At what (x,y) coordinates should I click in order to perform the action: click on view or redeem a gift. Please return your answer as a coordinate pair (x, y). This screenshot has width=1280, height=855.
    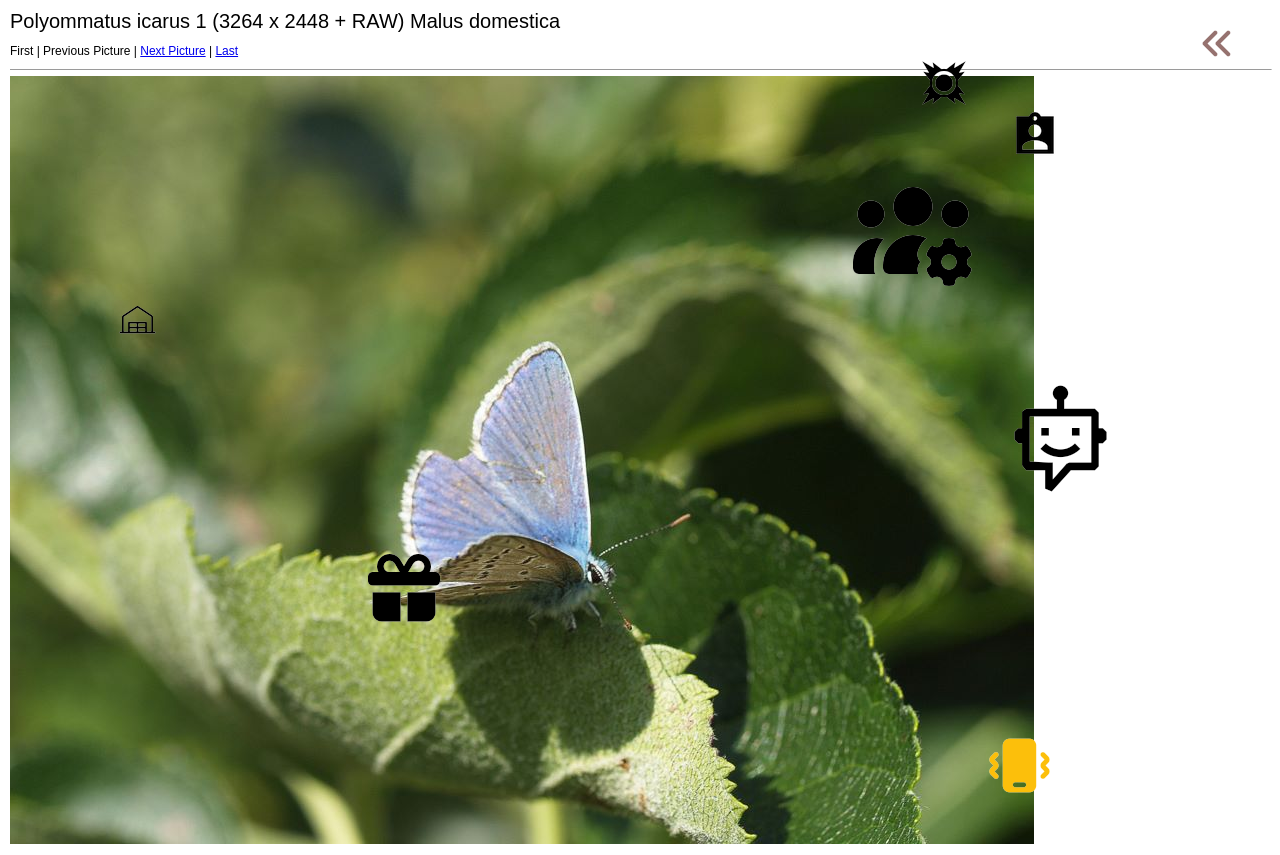
    Looking at the image, I should click on (404, 590).